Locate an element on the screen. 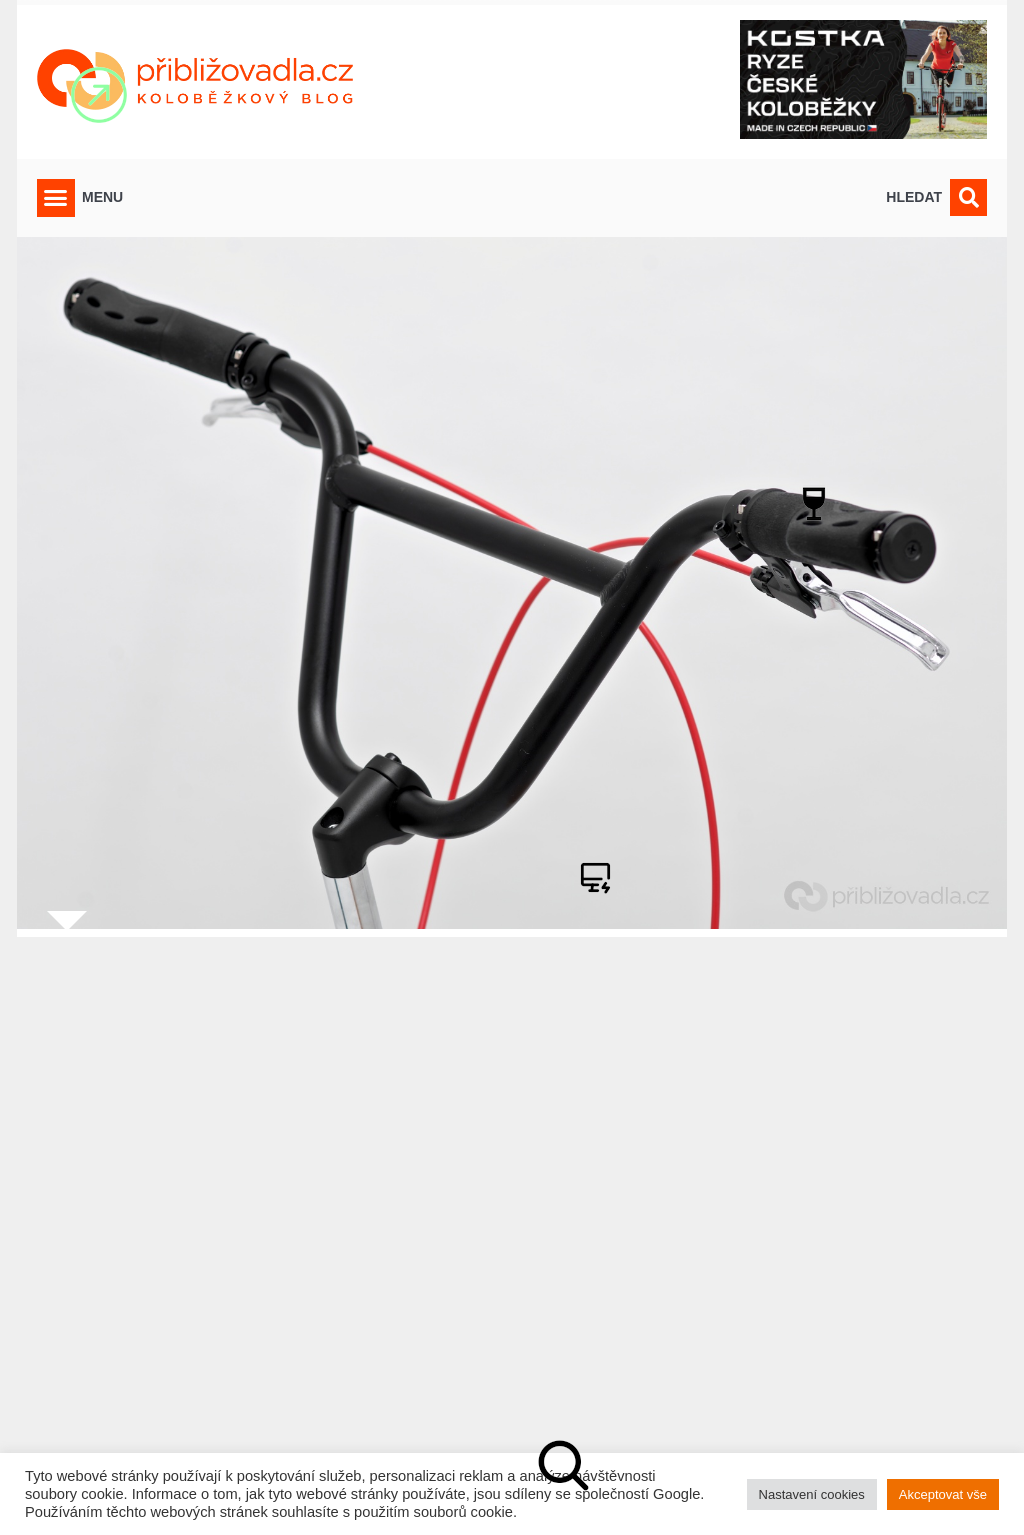  power settings for desktop computer is located at coordinates (595, 877).